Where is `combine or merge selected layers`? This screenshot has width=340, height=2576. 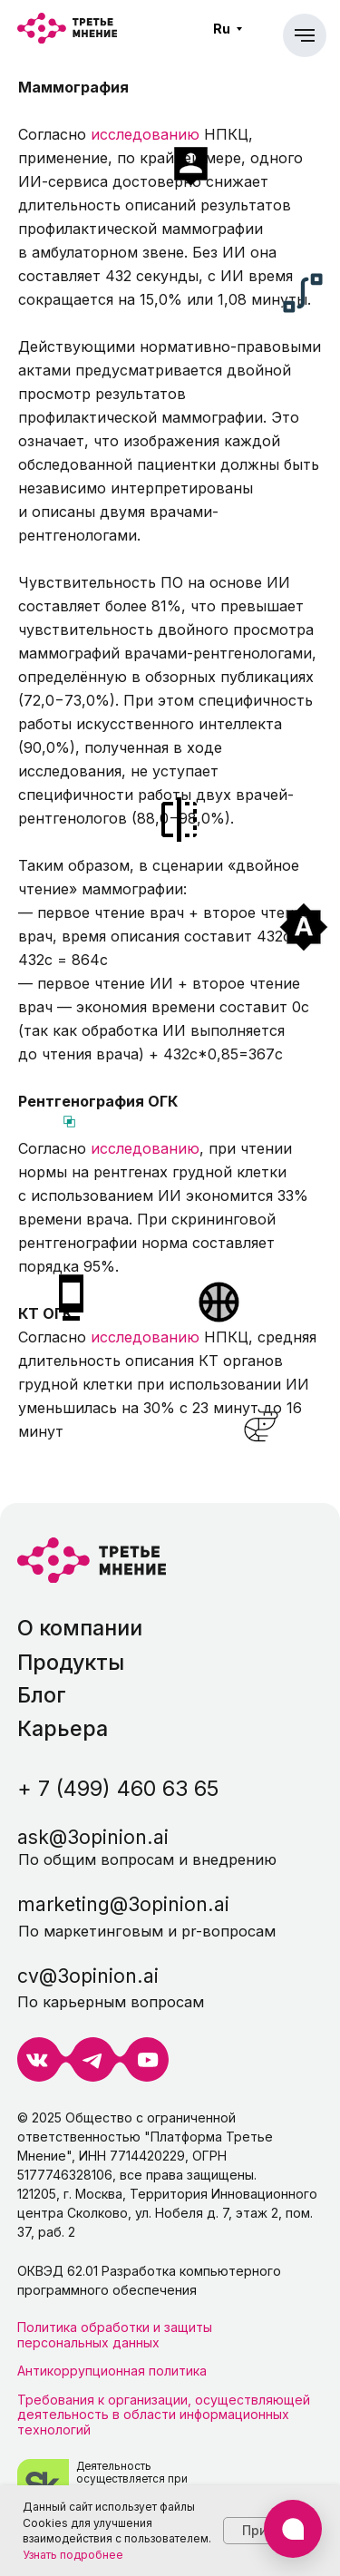 combine or merge selected layers is located at coordinates (69, 1121).